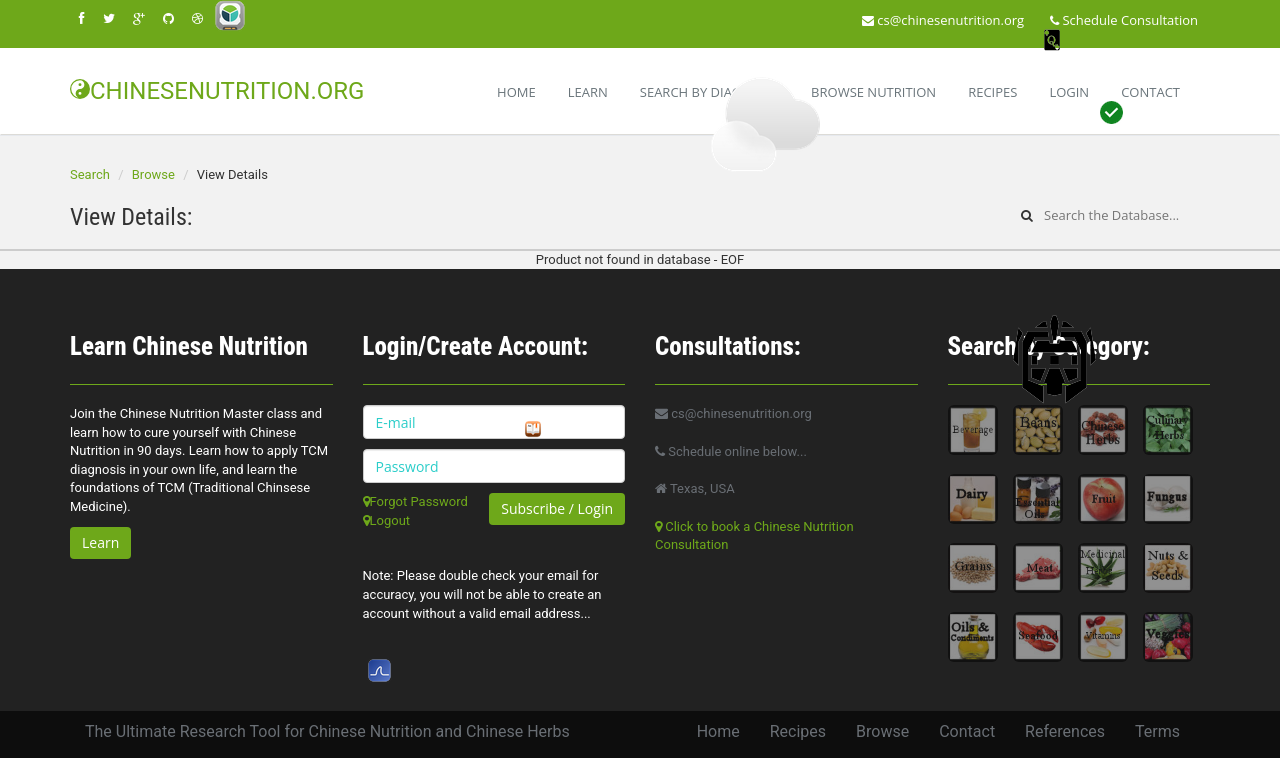  Describe the element at coordinates (1111, 112) in the screenshot. I see `confirm or apply changes` at that location.